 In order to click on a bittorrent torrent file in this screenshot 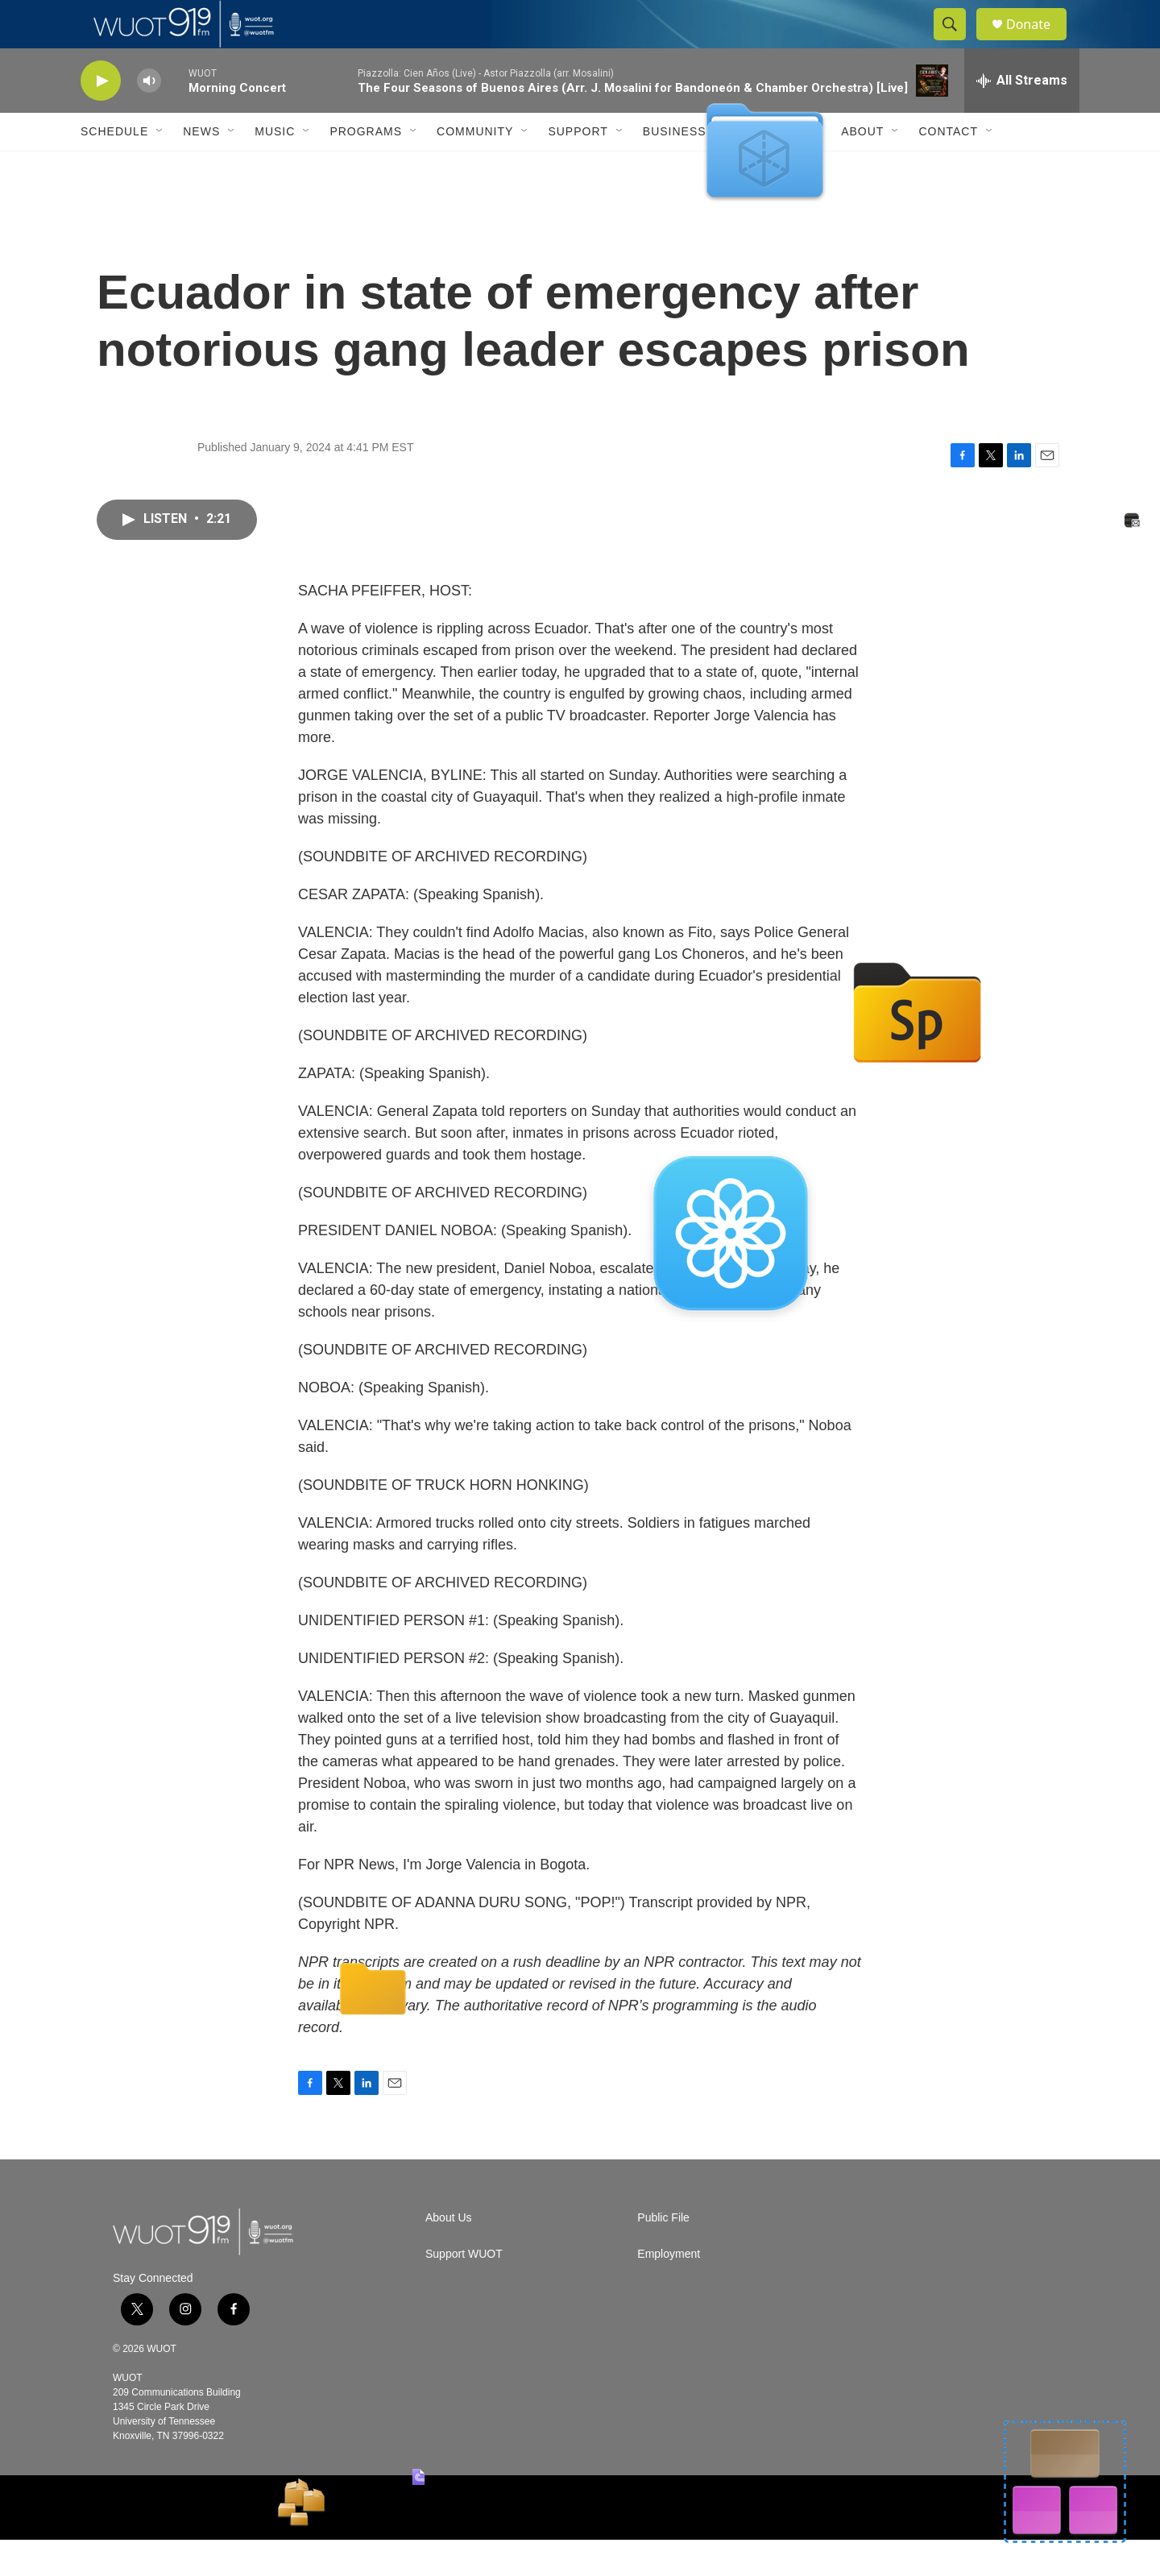, I will do `click(418, 2477)`.